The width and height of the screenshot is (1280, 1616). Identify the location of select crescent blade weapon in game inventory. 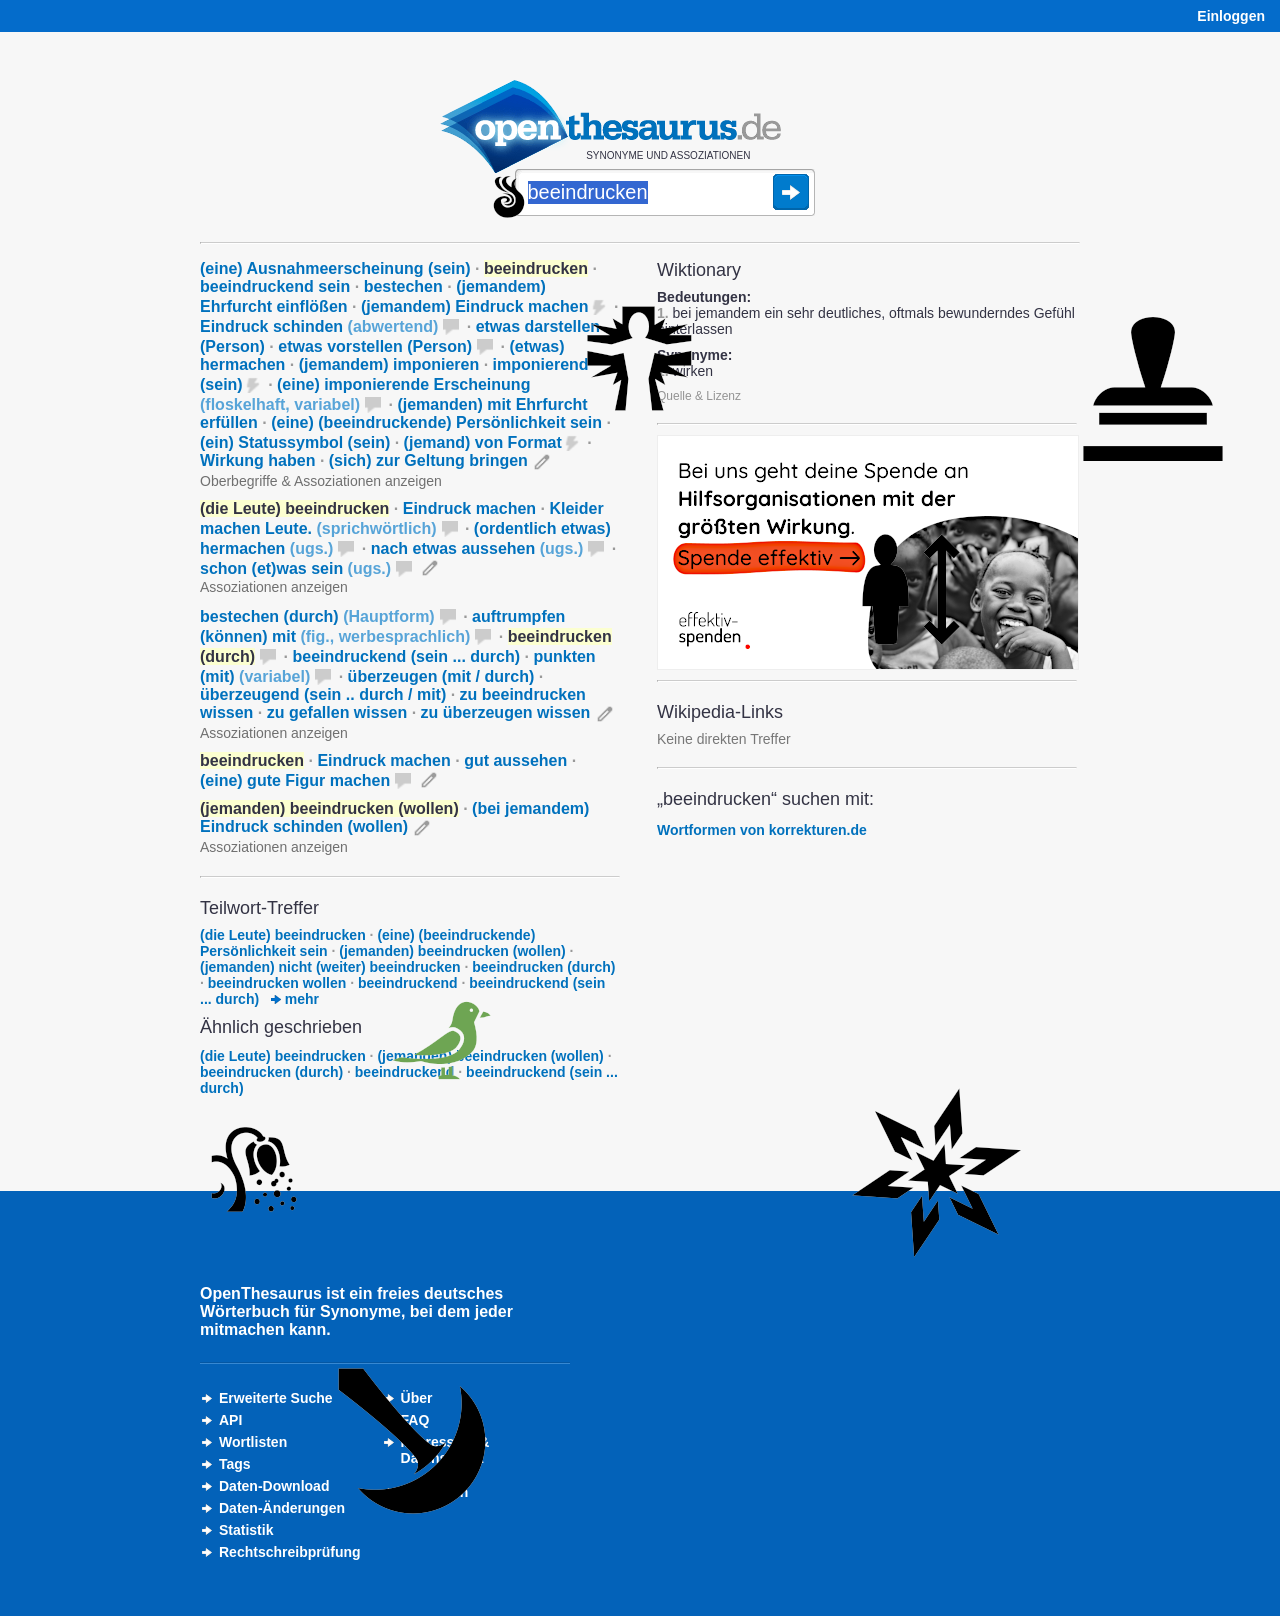
(412, 1441).